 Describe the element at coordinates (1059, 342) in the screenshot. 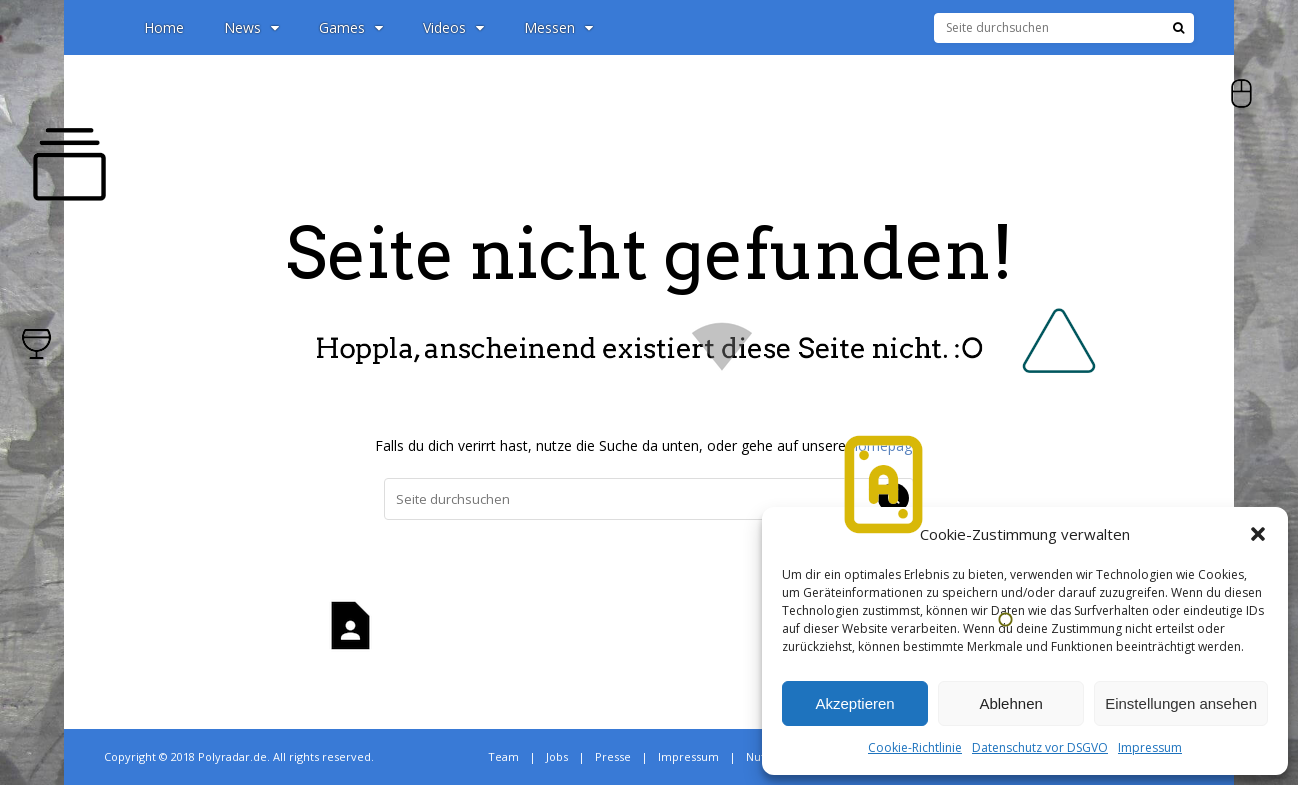

I see `play or start media content` at that location.